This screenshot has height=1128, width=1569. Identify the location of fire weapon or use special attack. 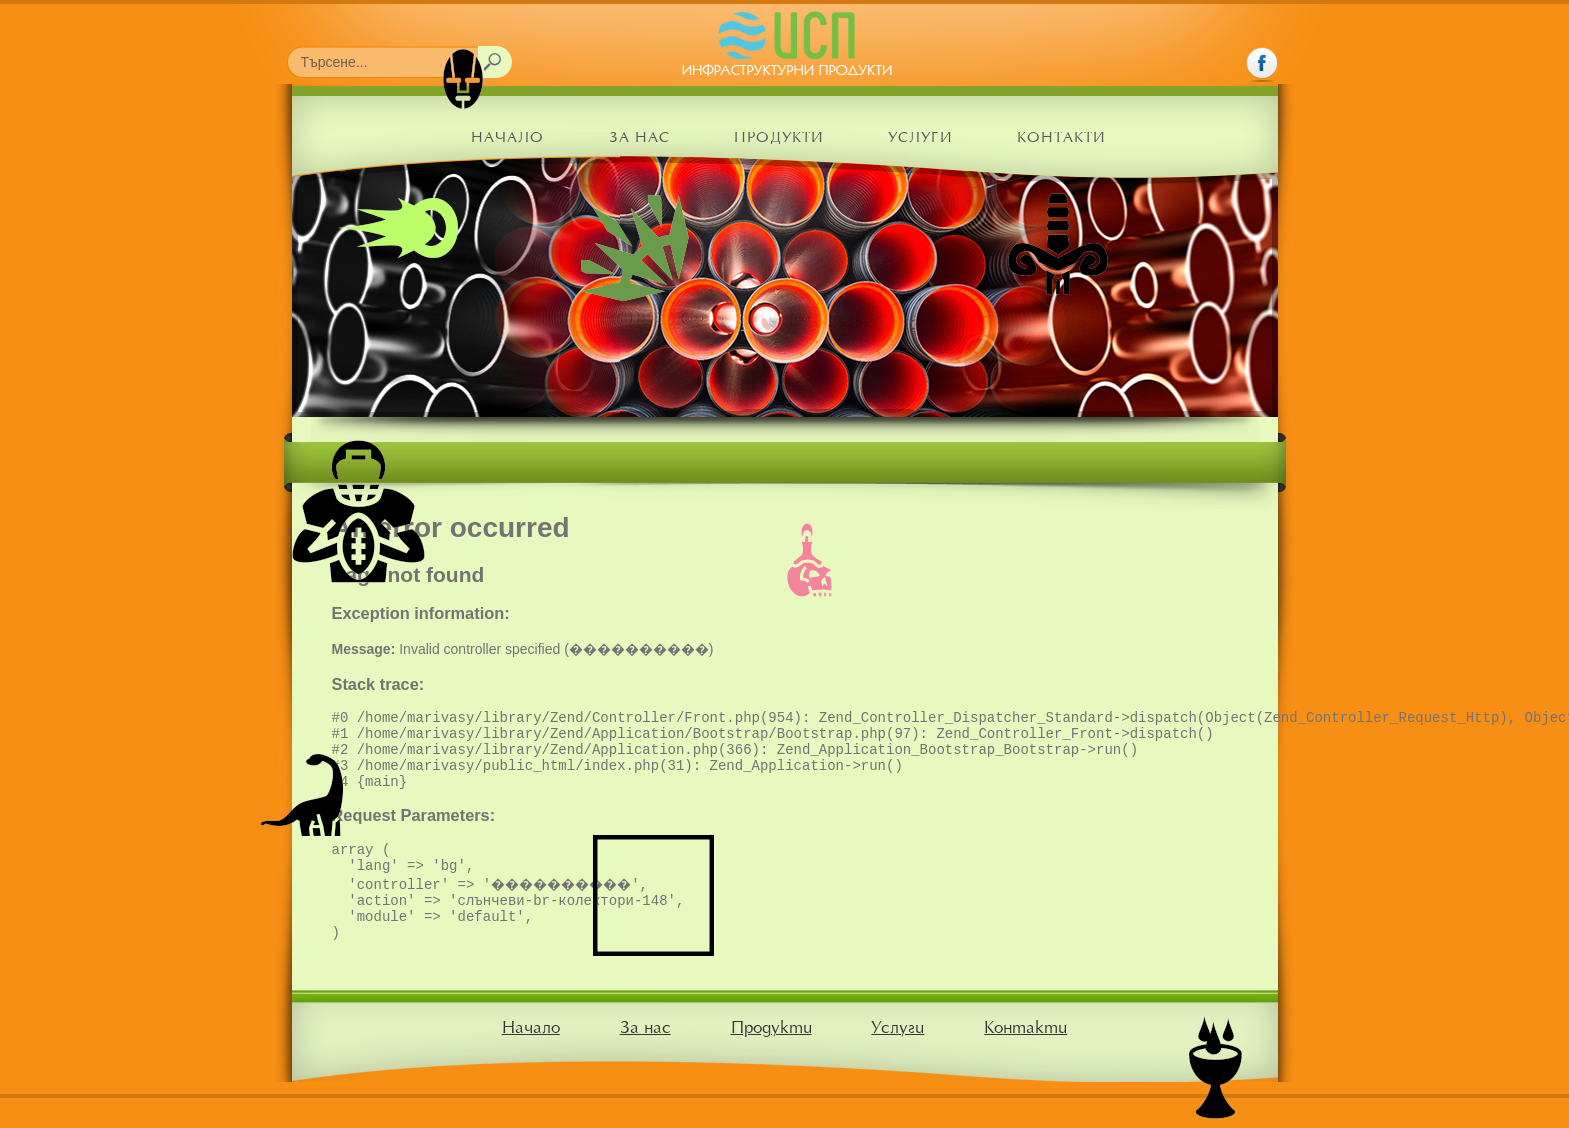
(398, 228).